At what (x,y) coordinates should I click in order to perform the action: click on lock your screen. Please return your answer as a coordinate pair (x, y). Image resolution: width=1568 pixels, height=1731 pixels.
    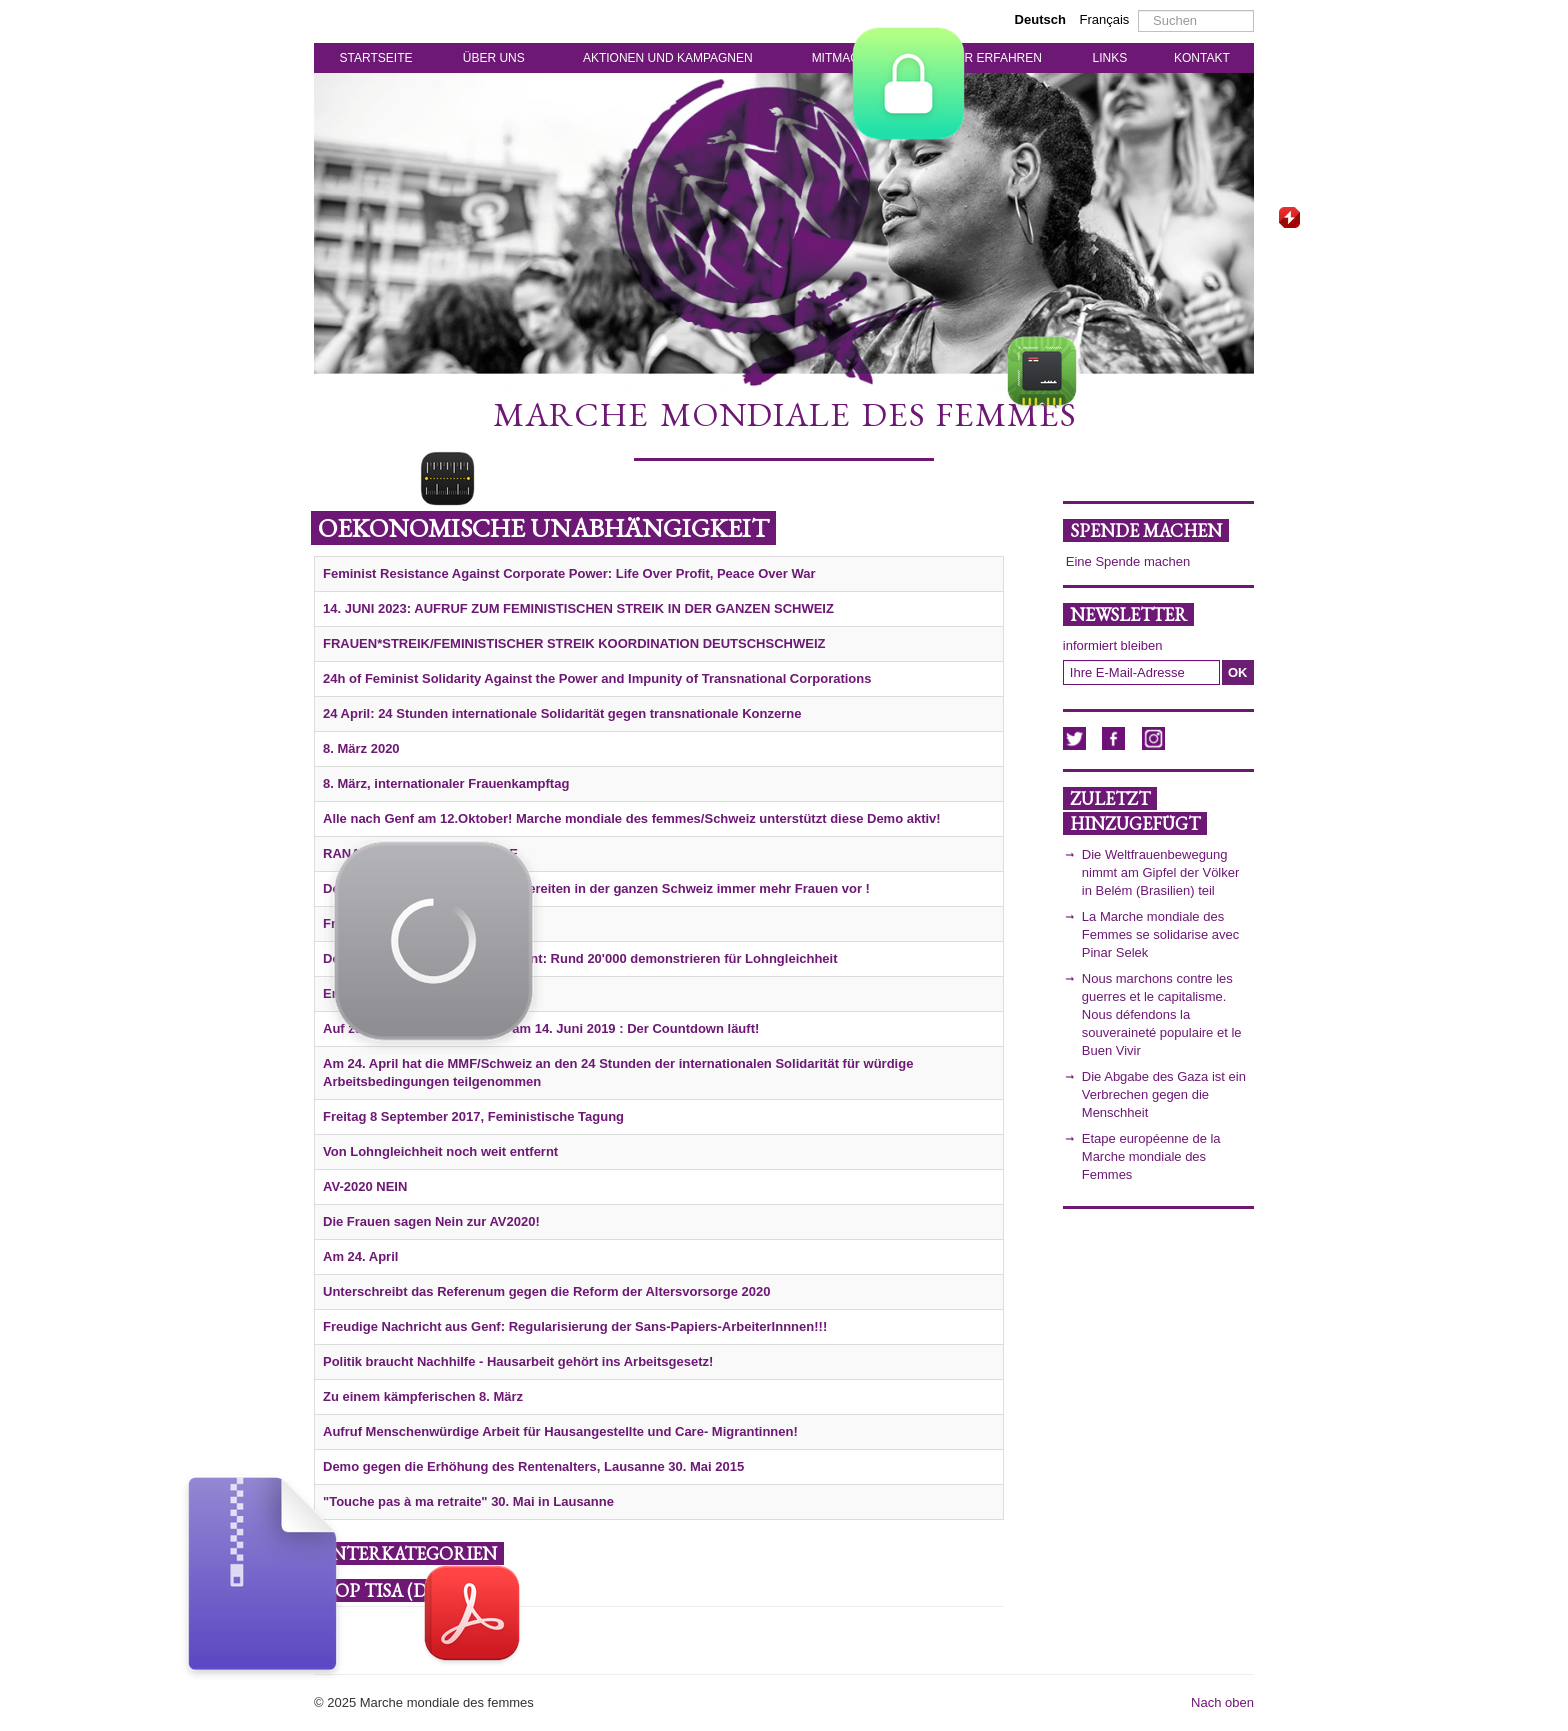
    Looking at the image, I should click on (908, 83).